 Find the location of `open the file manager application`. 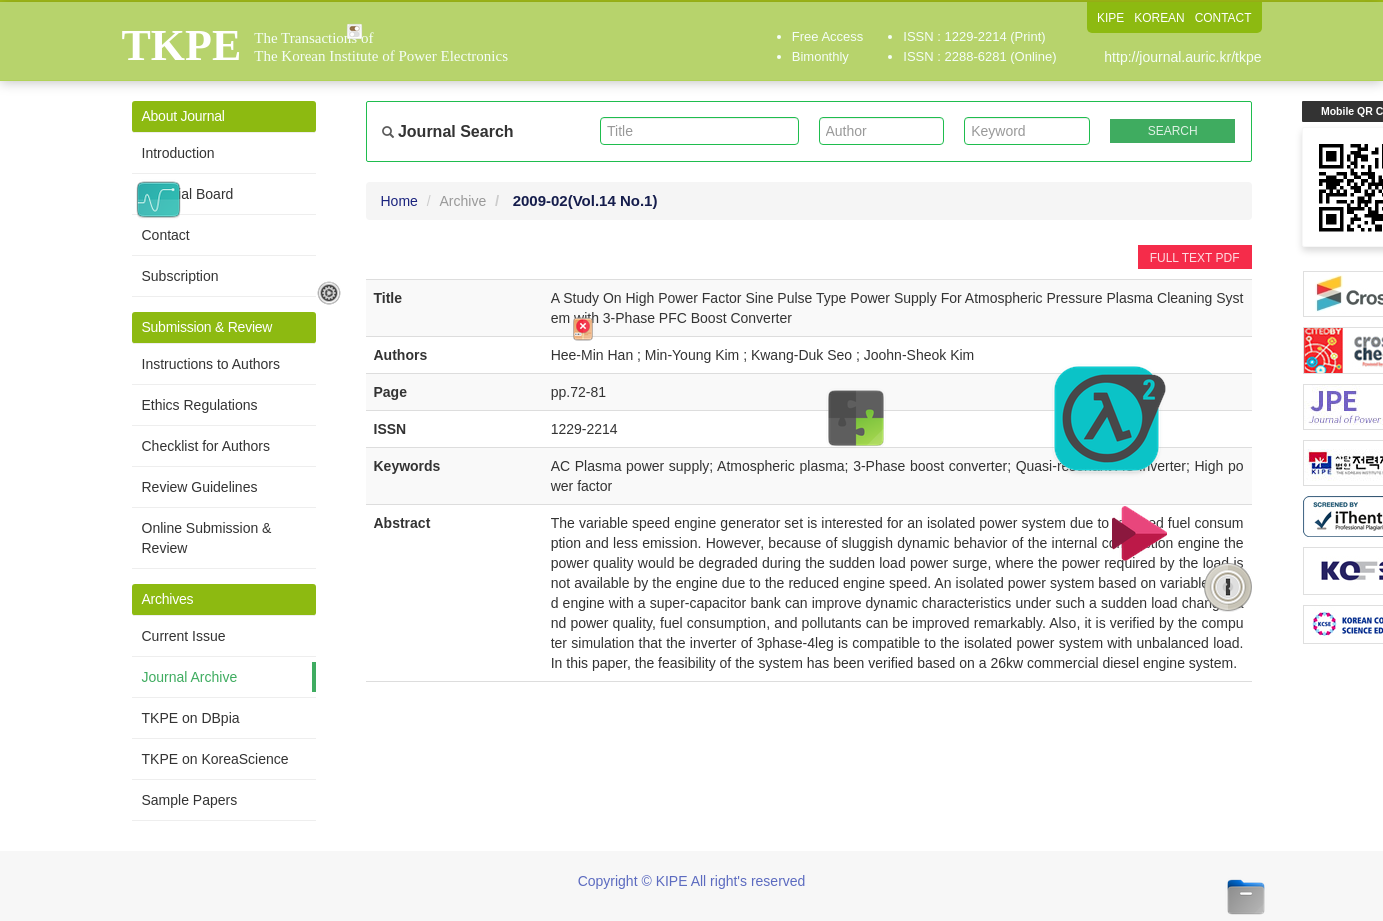

open the file manager application is located at coordinates (1246, 897).